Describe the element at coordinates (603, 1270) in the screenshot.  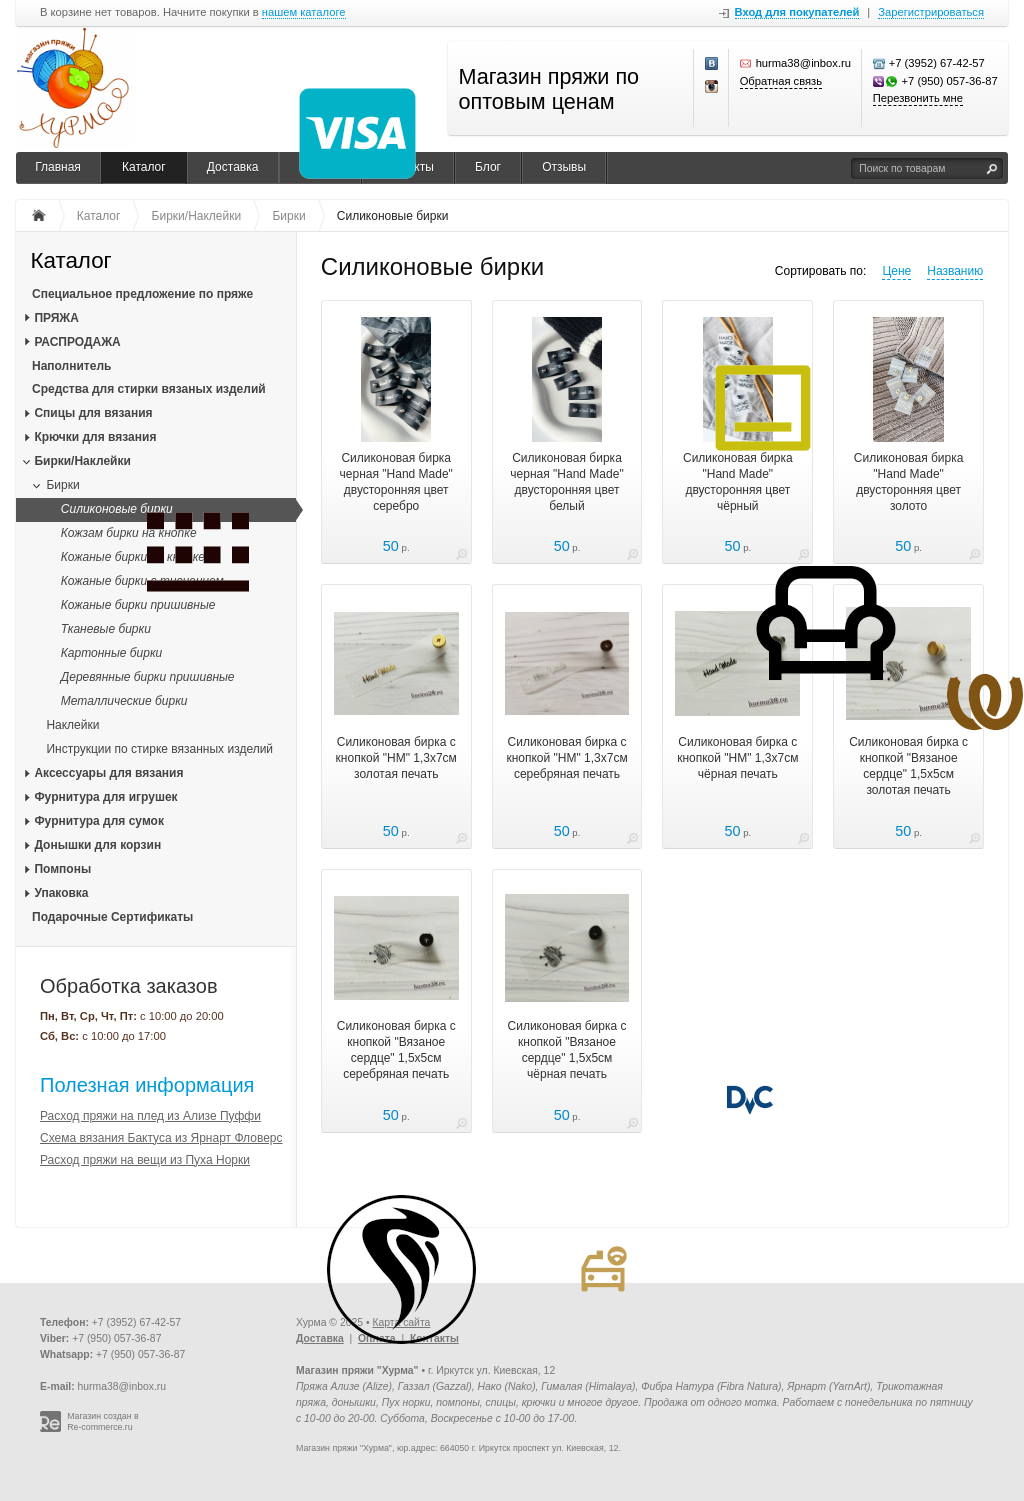
I see `taxi or rideshare with wifi available` at that location.